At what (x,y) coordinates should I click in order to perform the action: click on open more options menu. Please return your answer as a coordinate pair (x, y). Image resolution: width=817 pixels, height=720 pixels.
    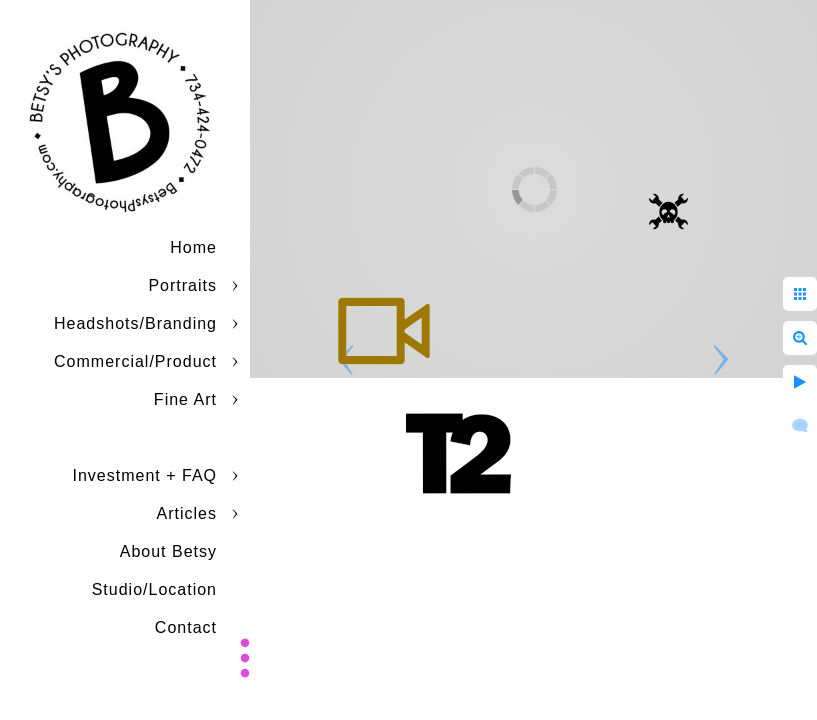
    Looking at the image, I should click on (245, 658).